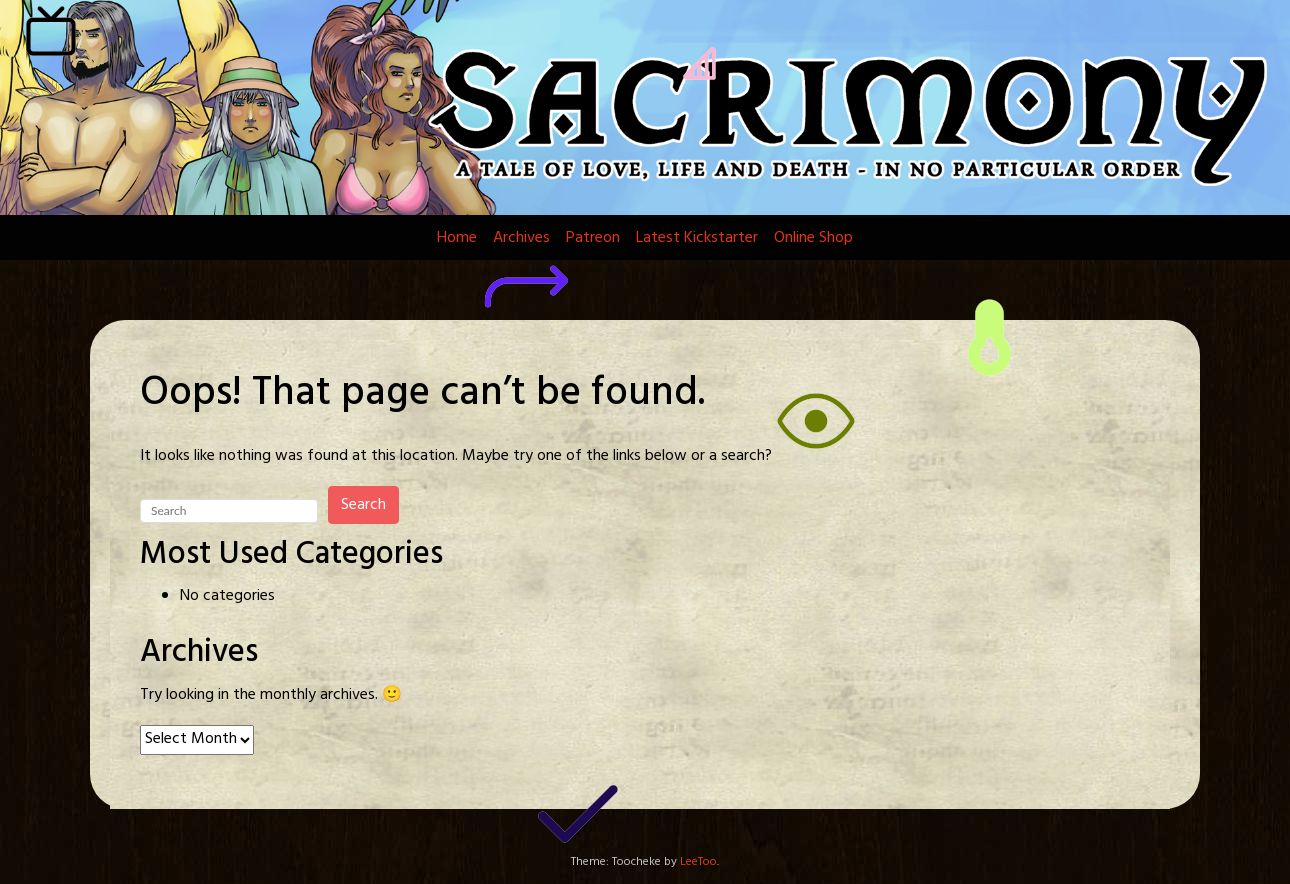 This screenshot has width=1290, height=884. Describe the element at coordinates (578, 816) in the screenshot. I see `confirm or submit an action` at that location.